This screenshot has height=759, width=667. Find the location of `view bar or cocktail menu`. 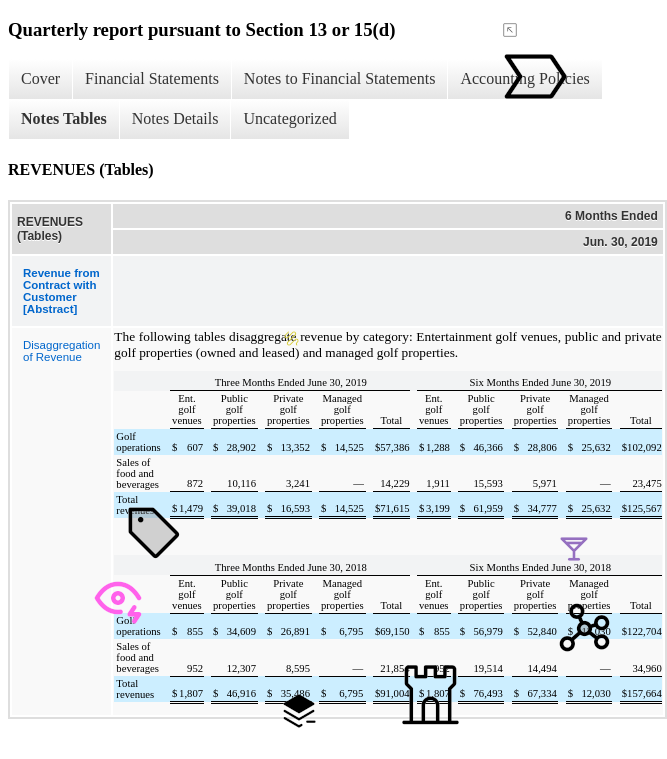

view bar or cocktail menu is located at coordinates (574, 549).